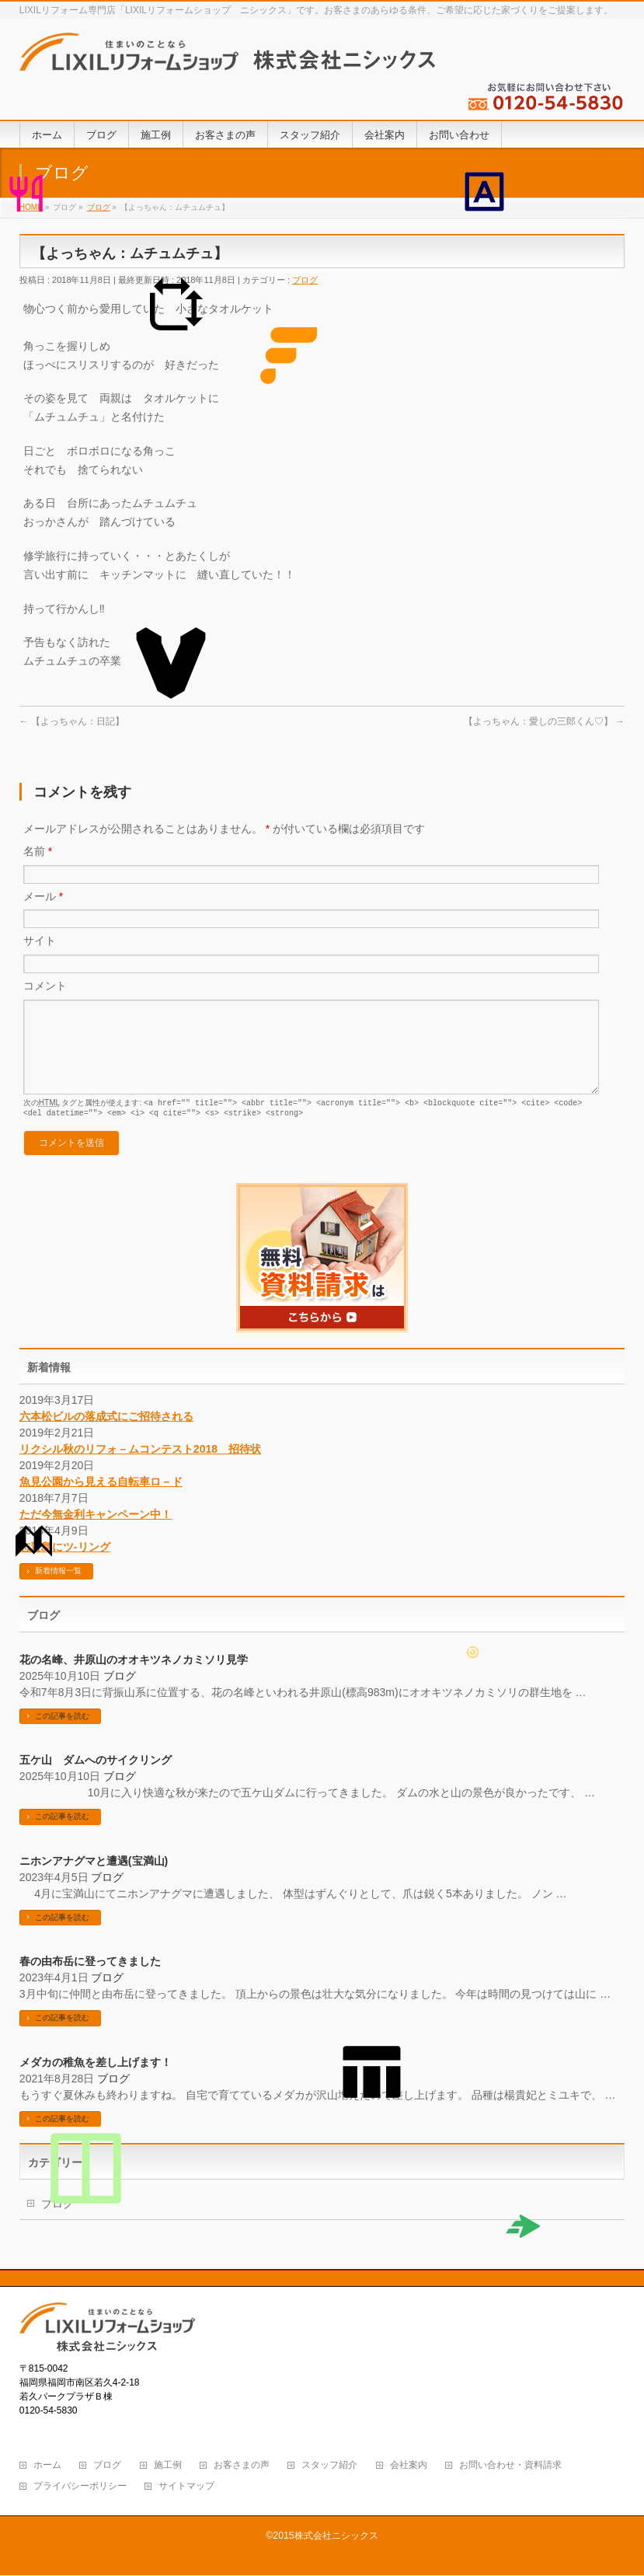  Describe the element at coordinates (26, 193) in the screenshot. I see `find nearby restaurants` at that location.